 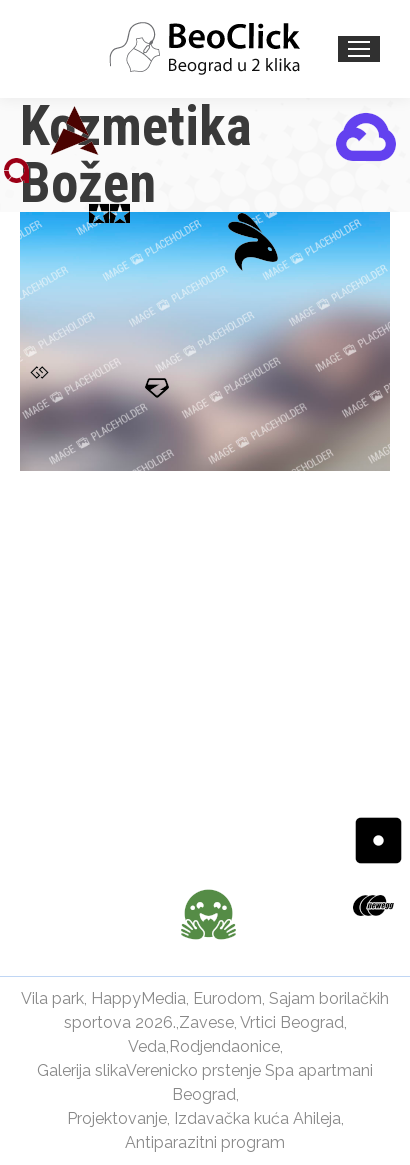 What do you see at coordinates (373, 905) in the screenshot?
I see `visit the newegg online store` at bounding box center [373, 905].